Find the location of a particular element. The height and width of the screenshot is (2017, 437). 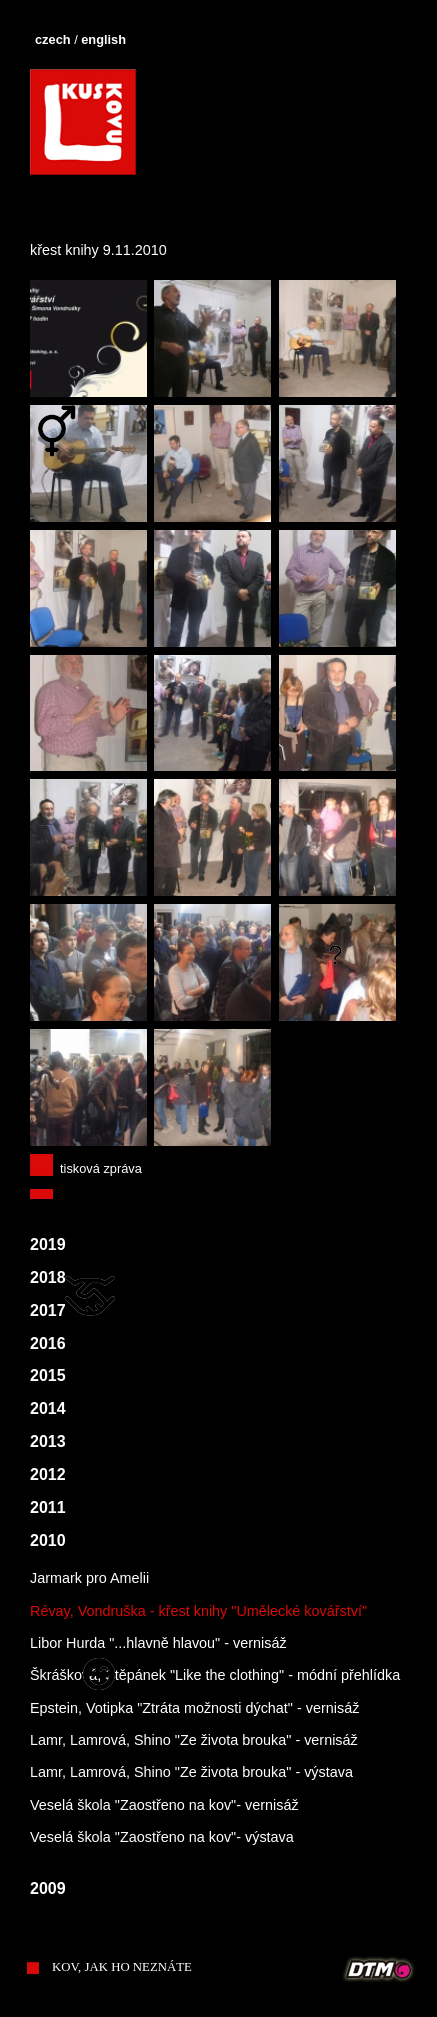

indicates a partnership or collaboration is located at coordinates (90, 1295).